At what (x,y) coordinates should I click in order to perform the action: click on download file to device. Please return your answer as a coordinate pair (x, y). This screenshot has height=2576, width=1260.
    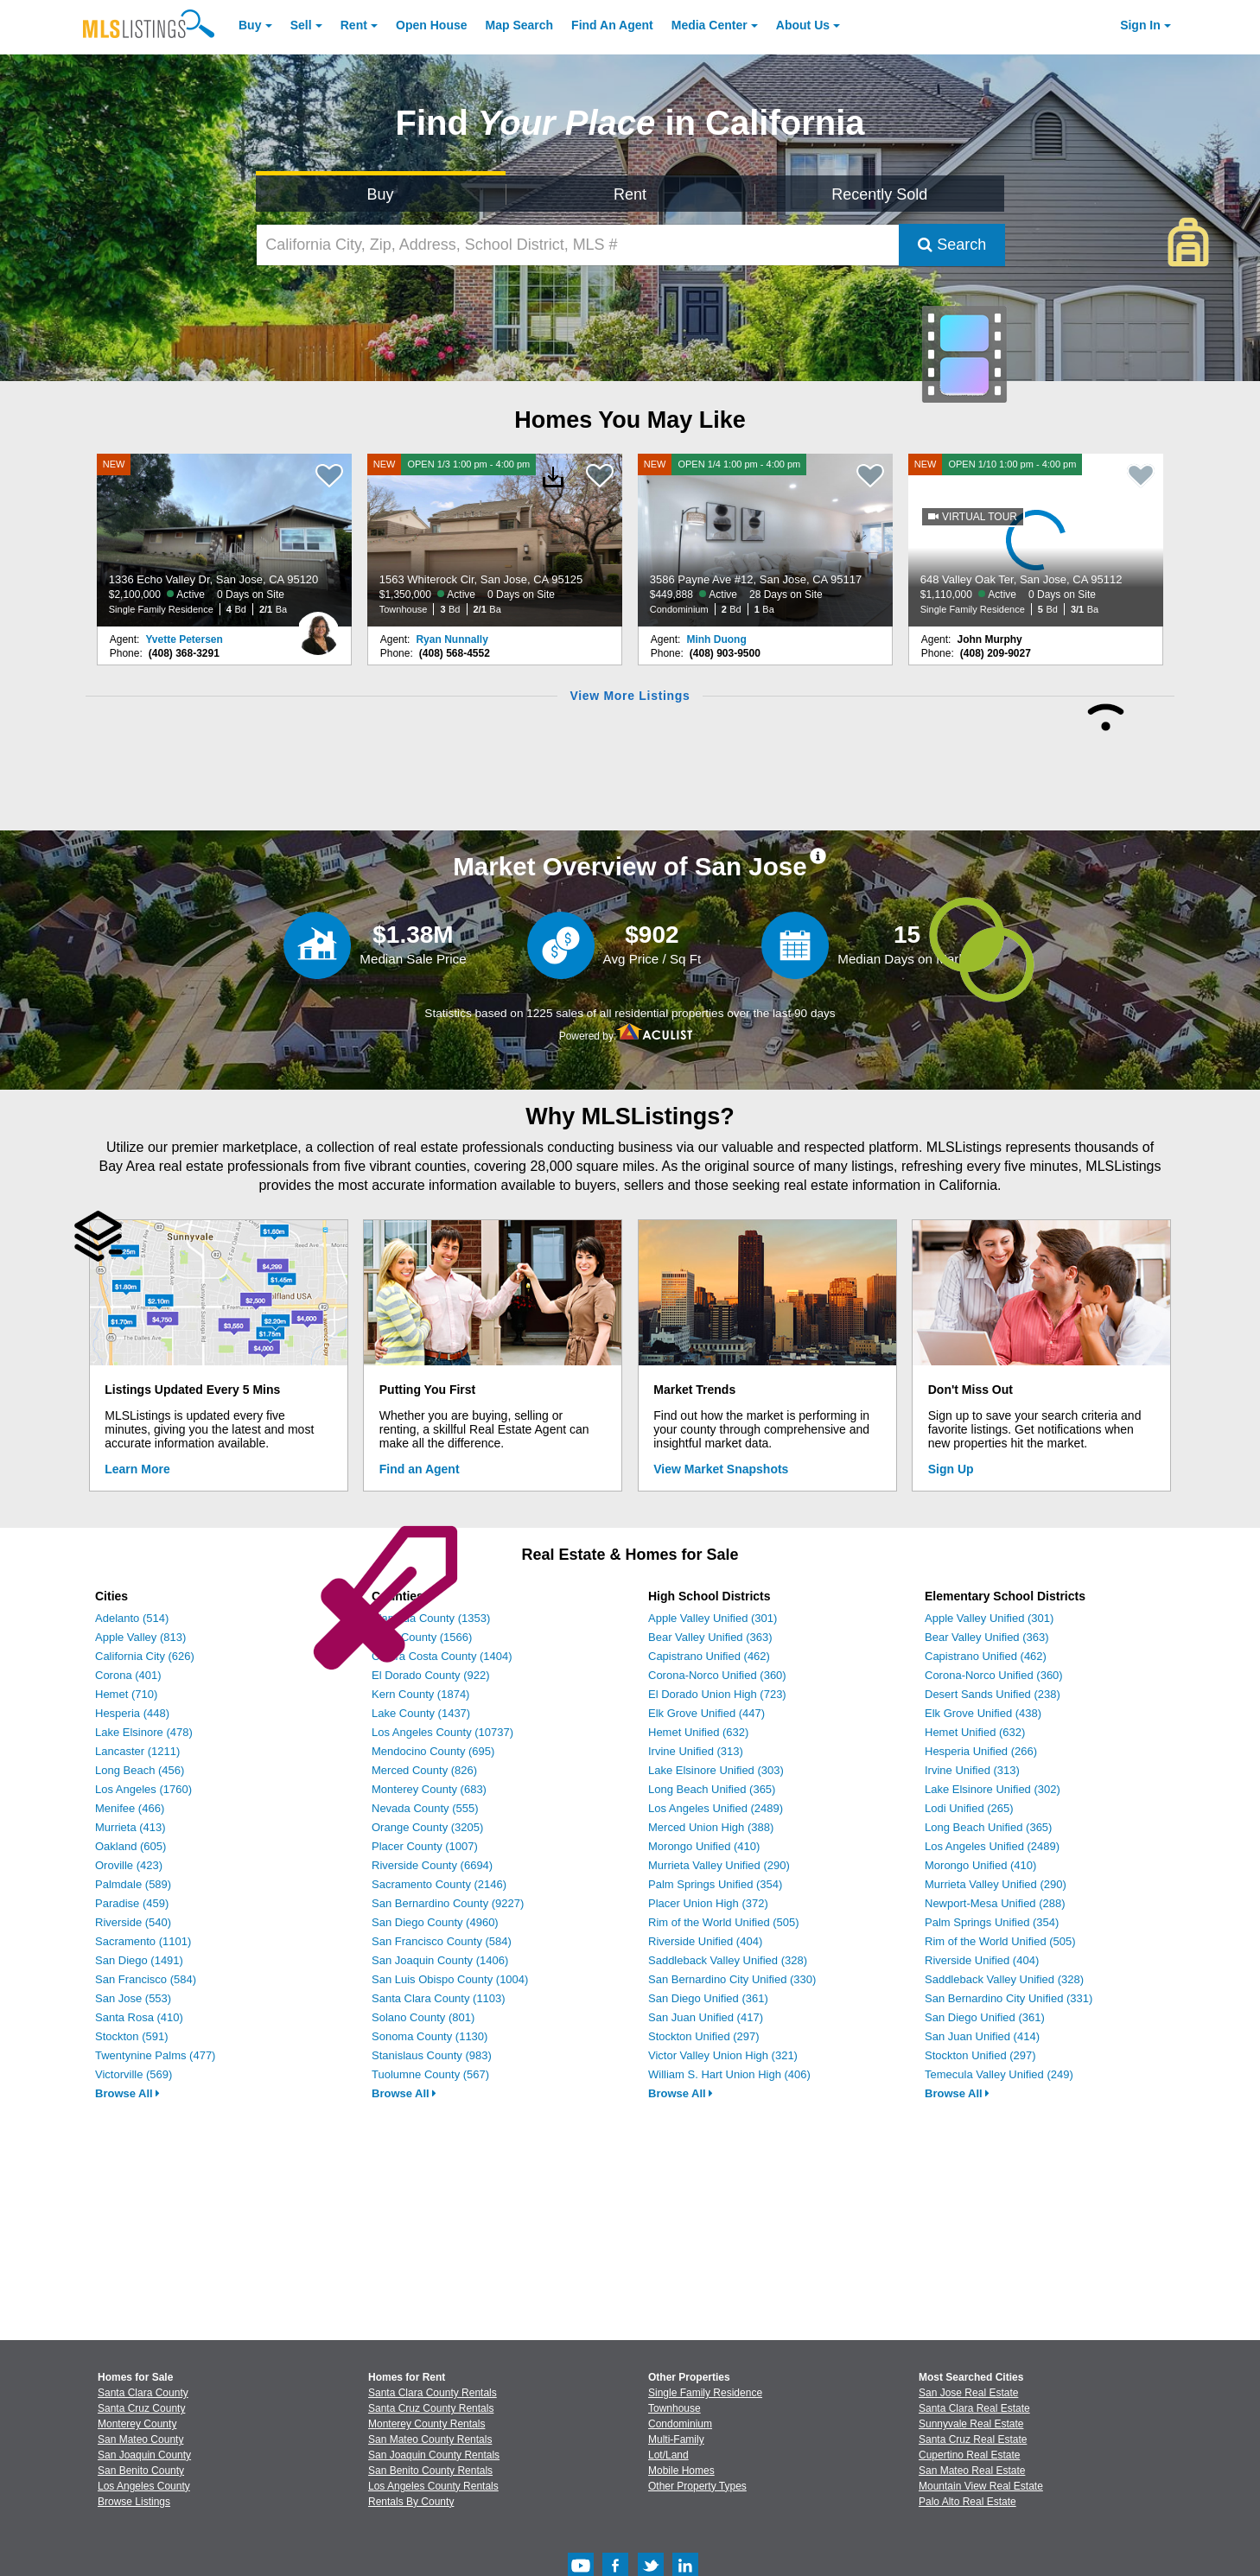
    Looking at the image, I should click on (553, 477).